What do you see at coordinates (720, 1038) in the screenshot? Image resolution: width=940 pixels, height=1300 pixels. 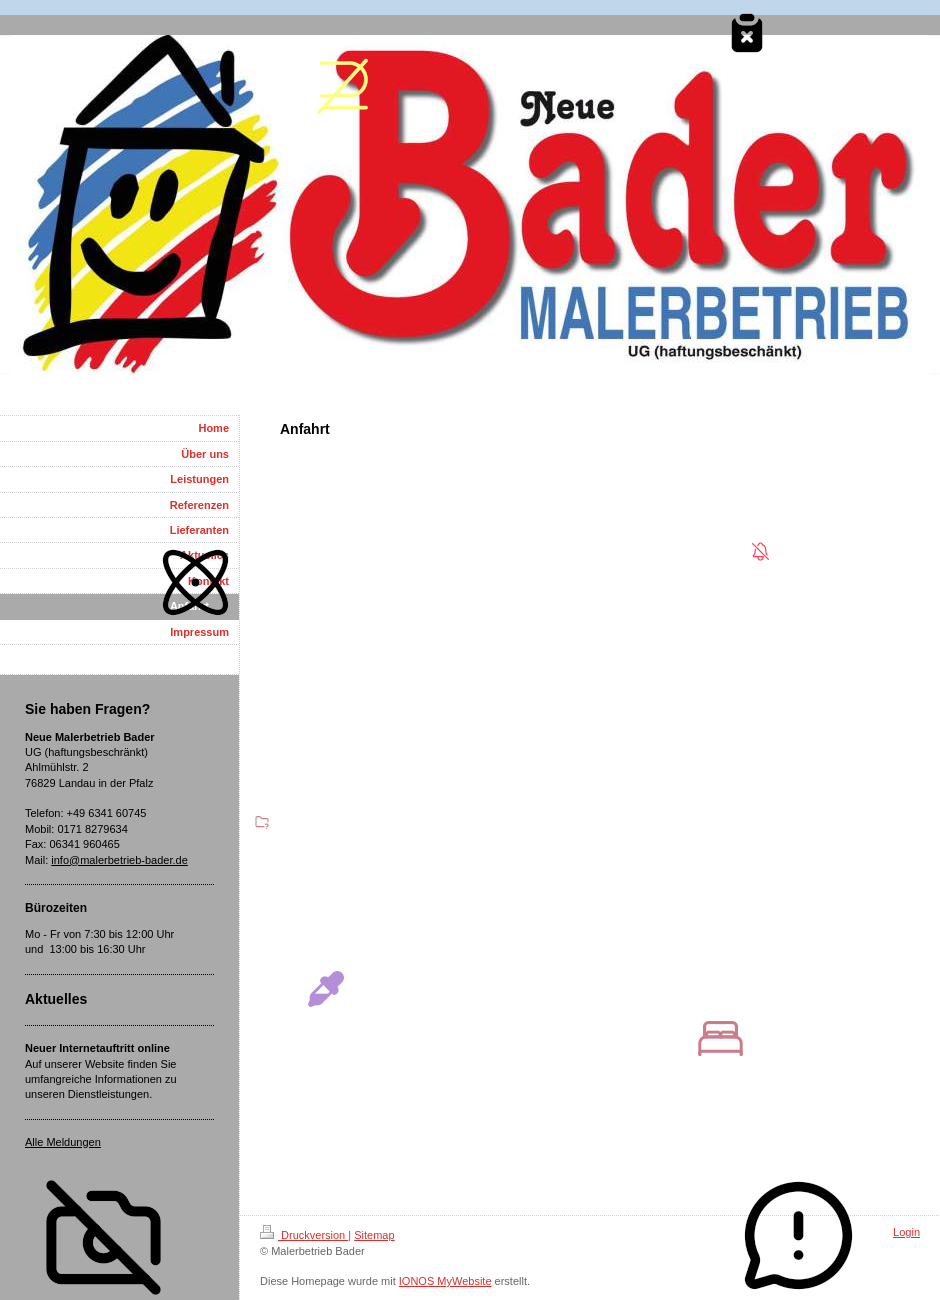 I see `view hotel or accommodation options` at bounding box center [720, 1038].